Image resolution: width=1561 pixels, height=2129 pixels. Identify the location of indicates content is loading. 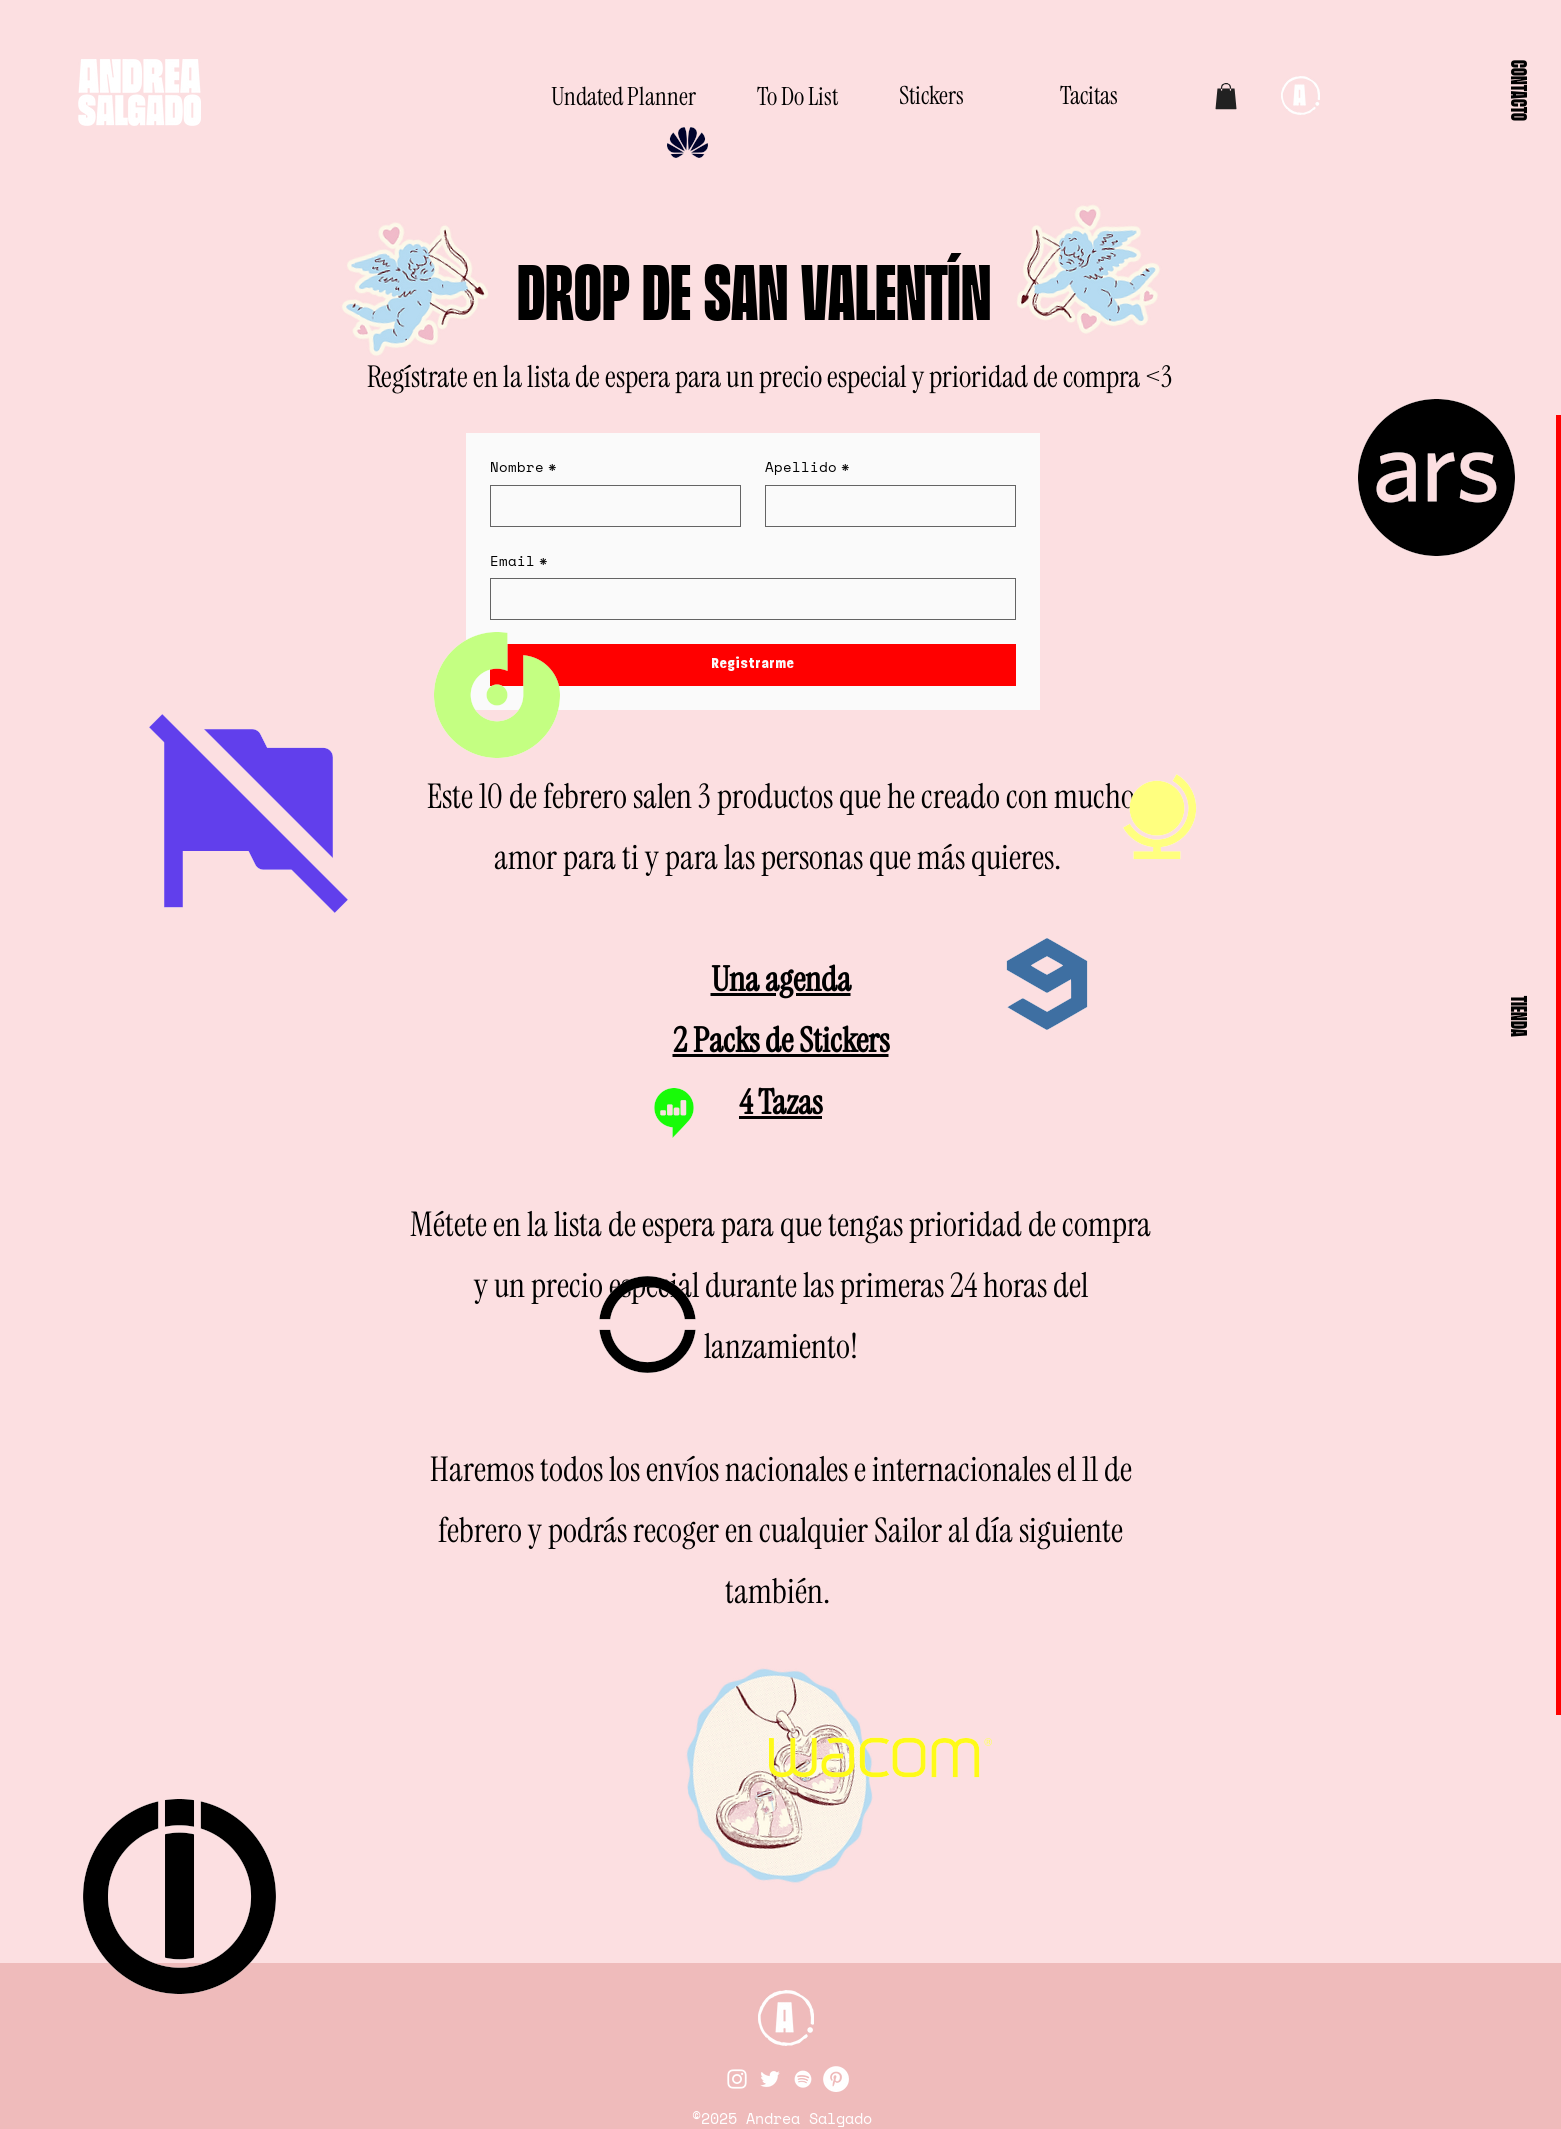
(647, 1324).